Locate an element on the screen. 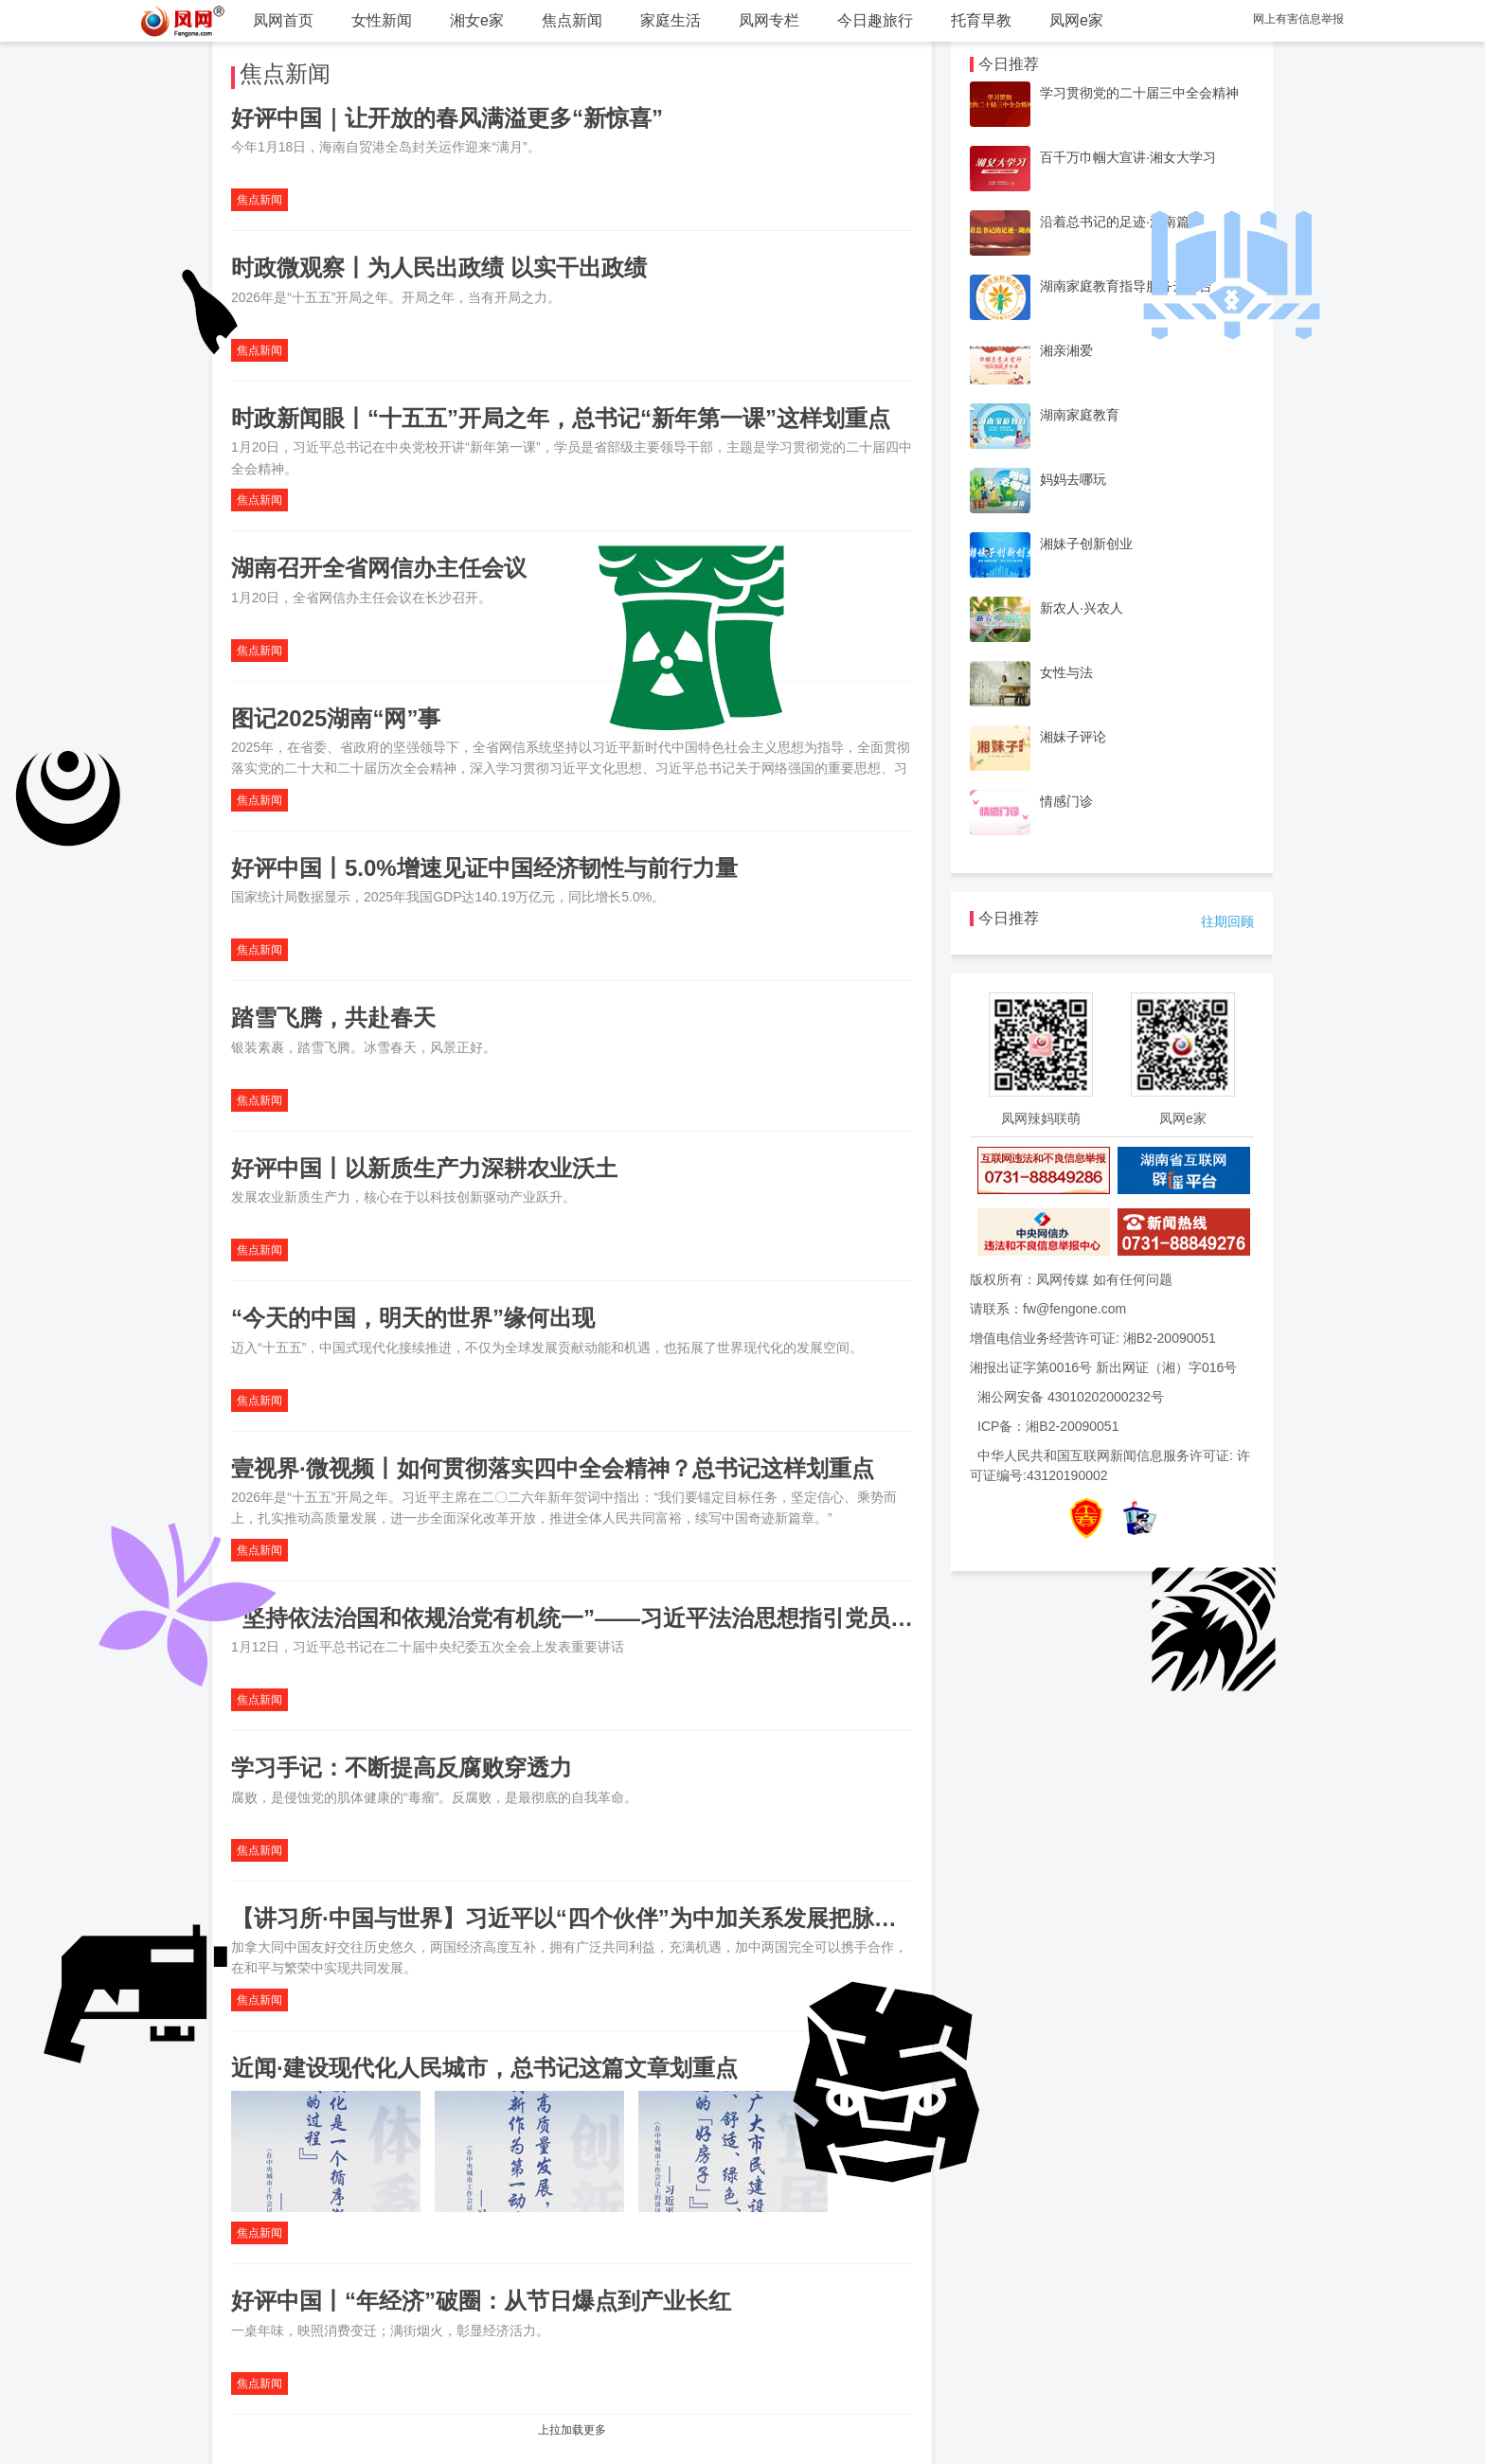 The height and width of the screenshot is (2464, 1485). select golem character or unit is located at coordinates (886, 2081).